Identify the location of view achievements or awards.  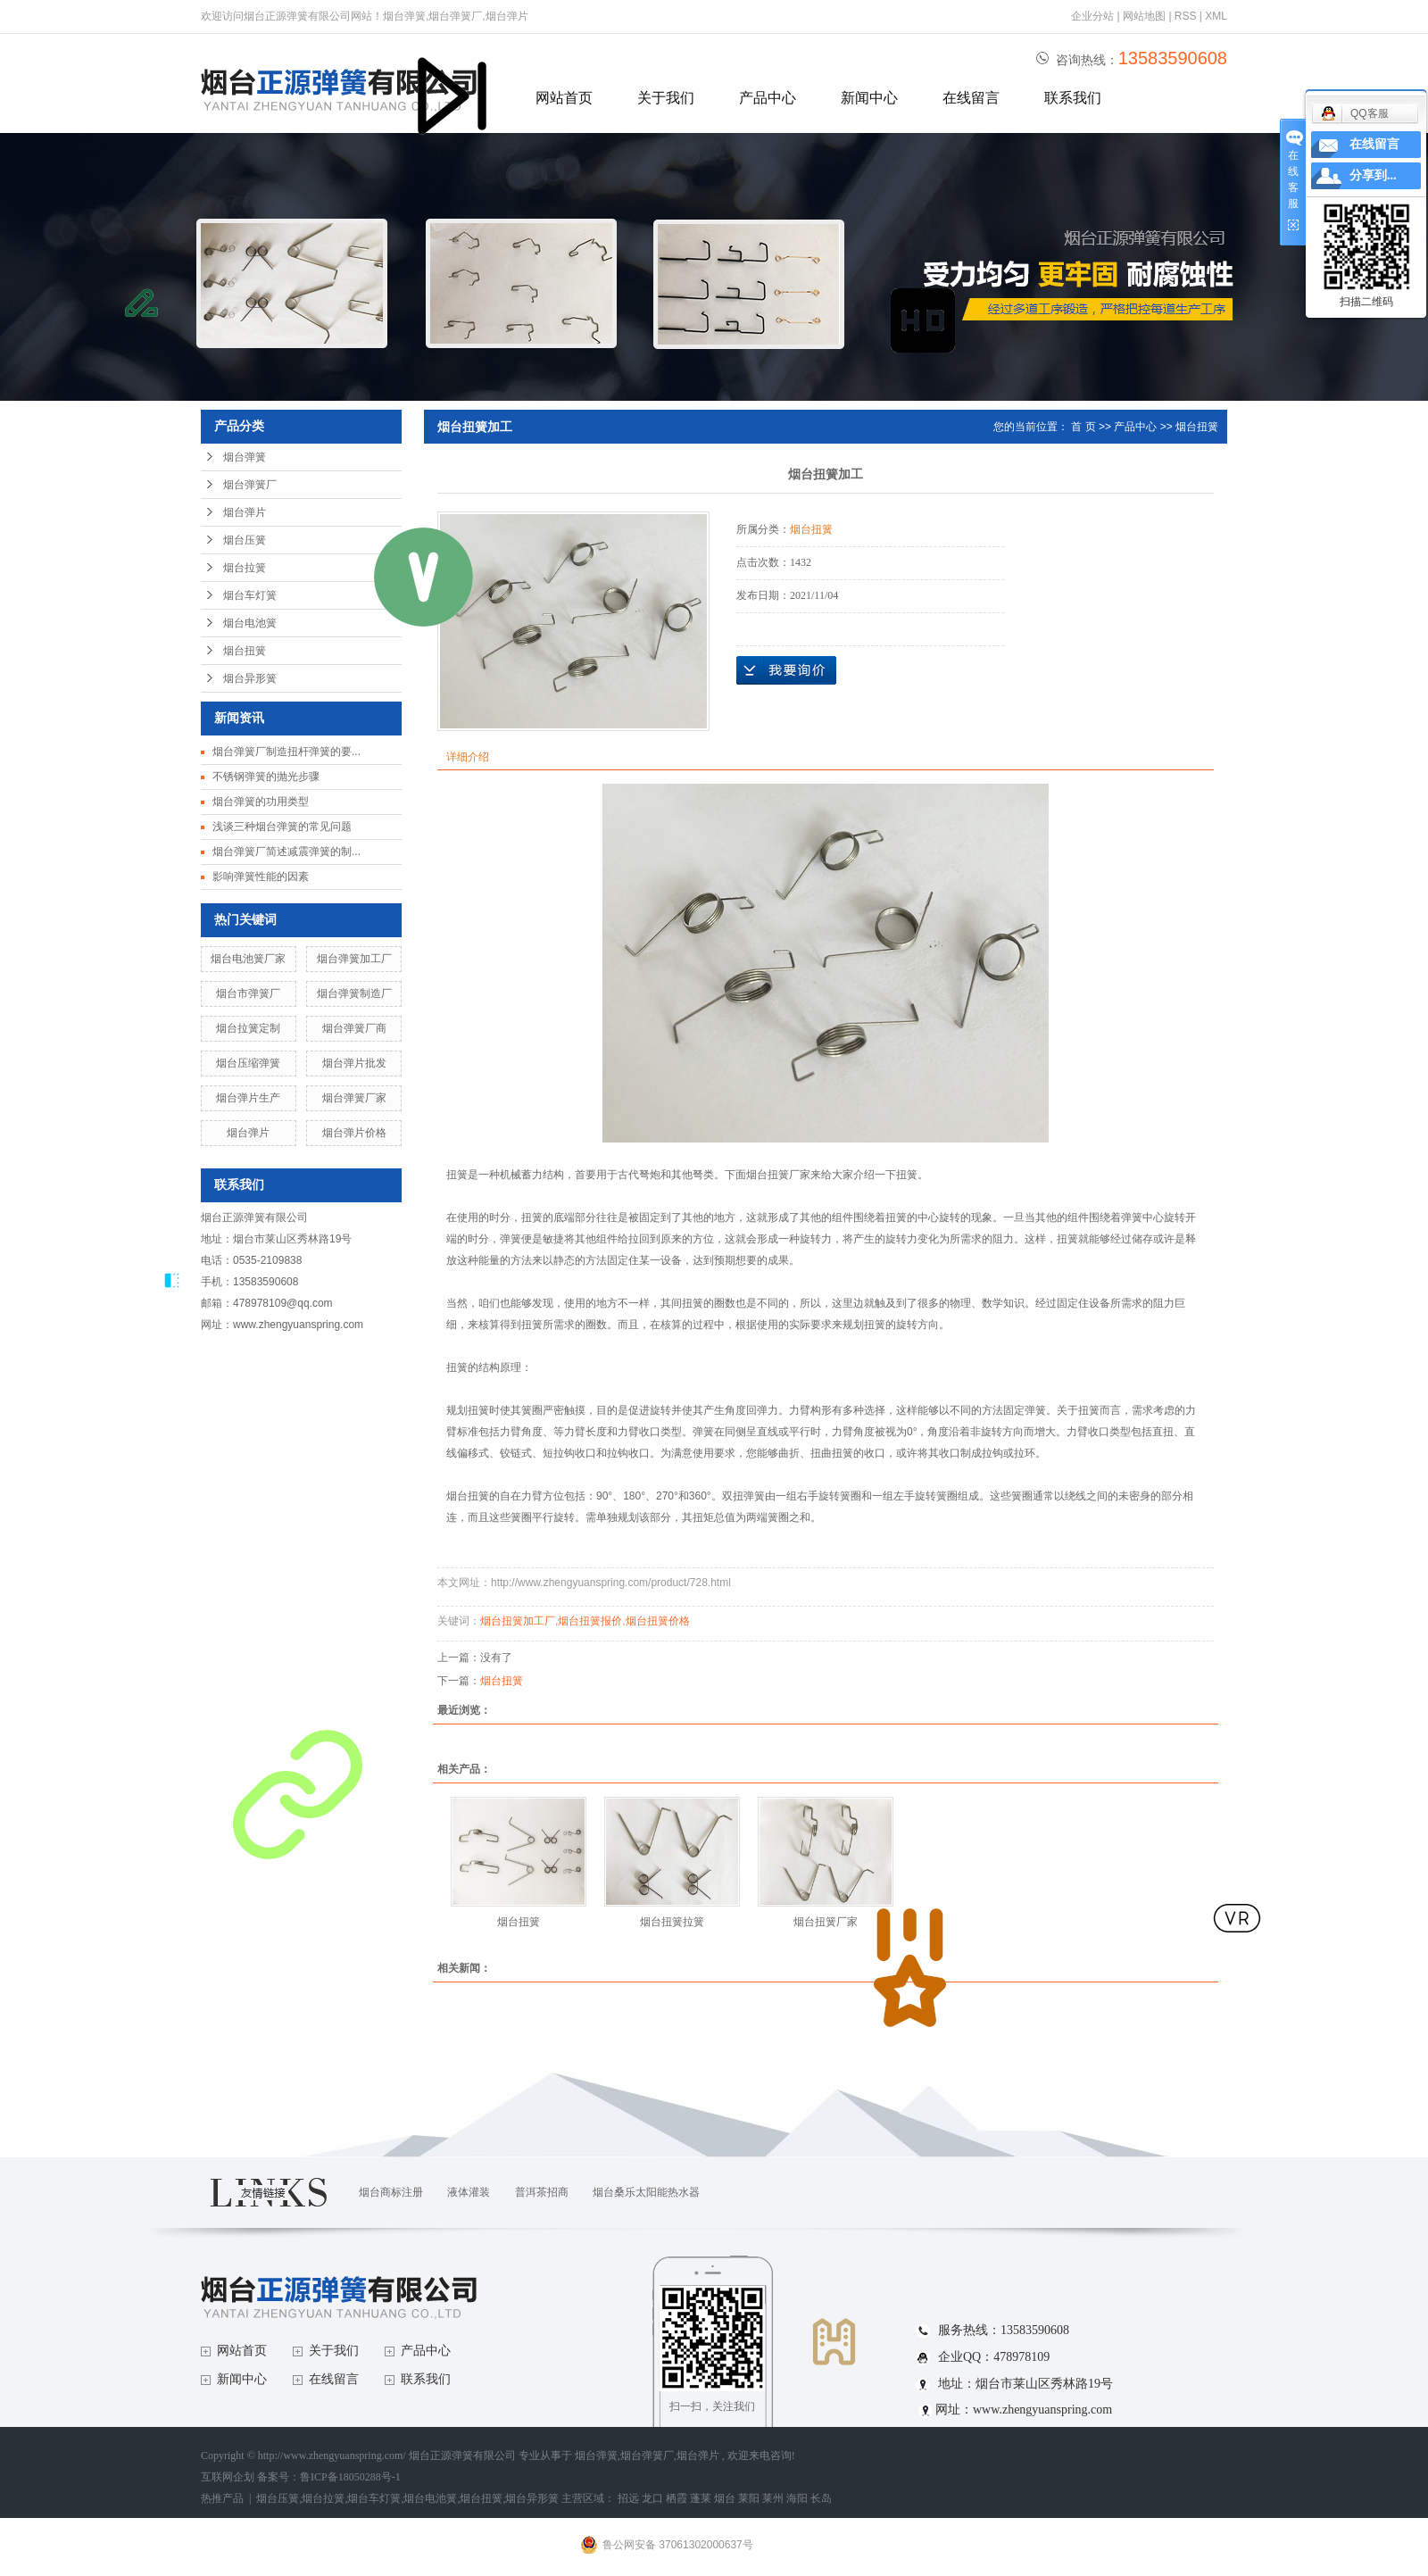
(909, 1967).